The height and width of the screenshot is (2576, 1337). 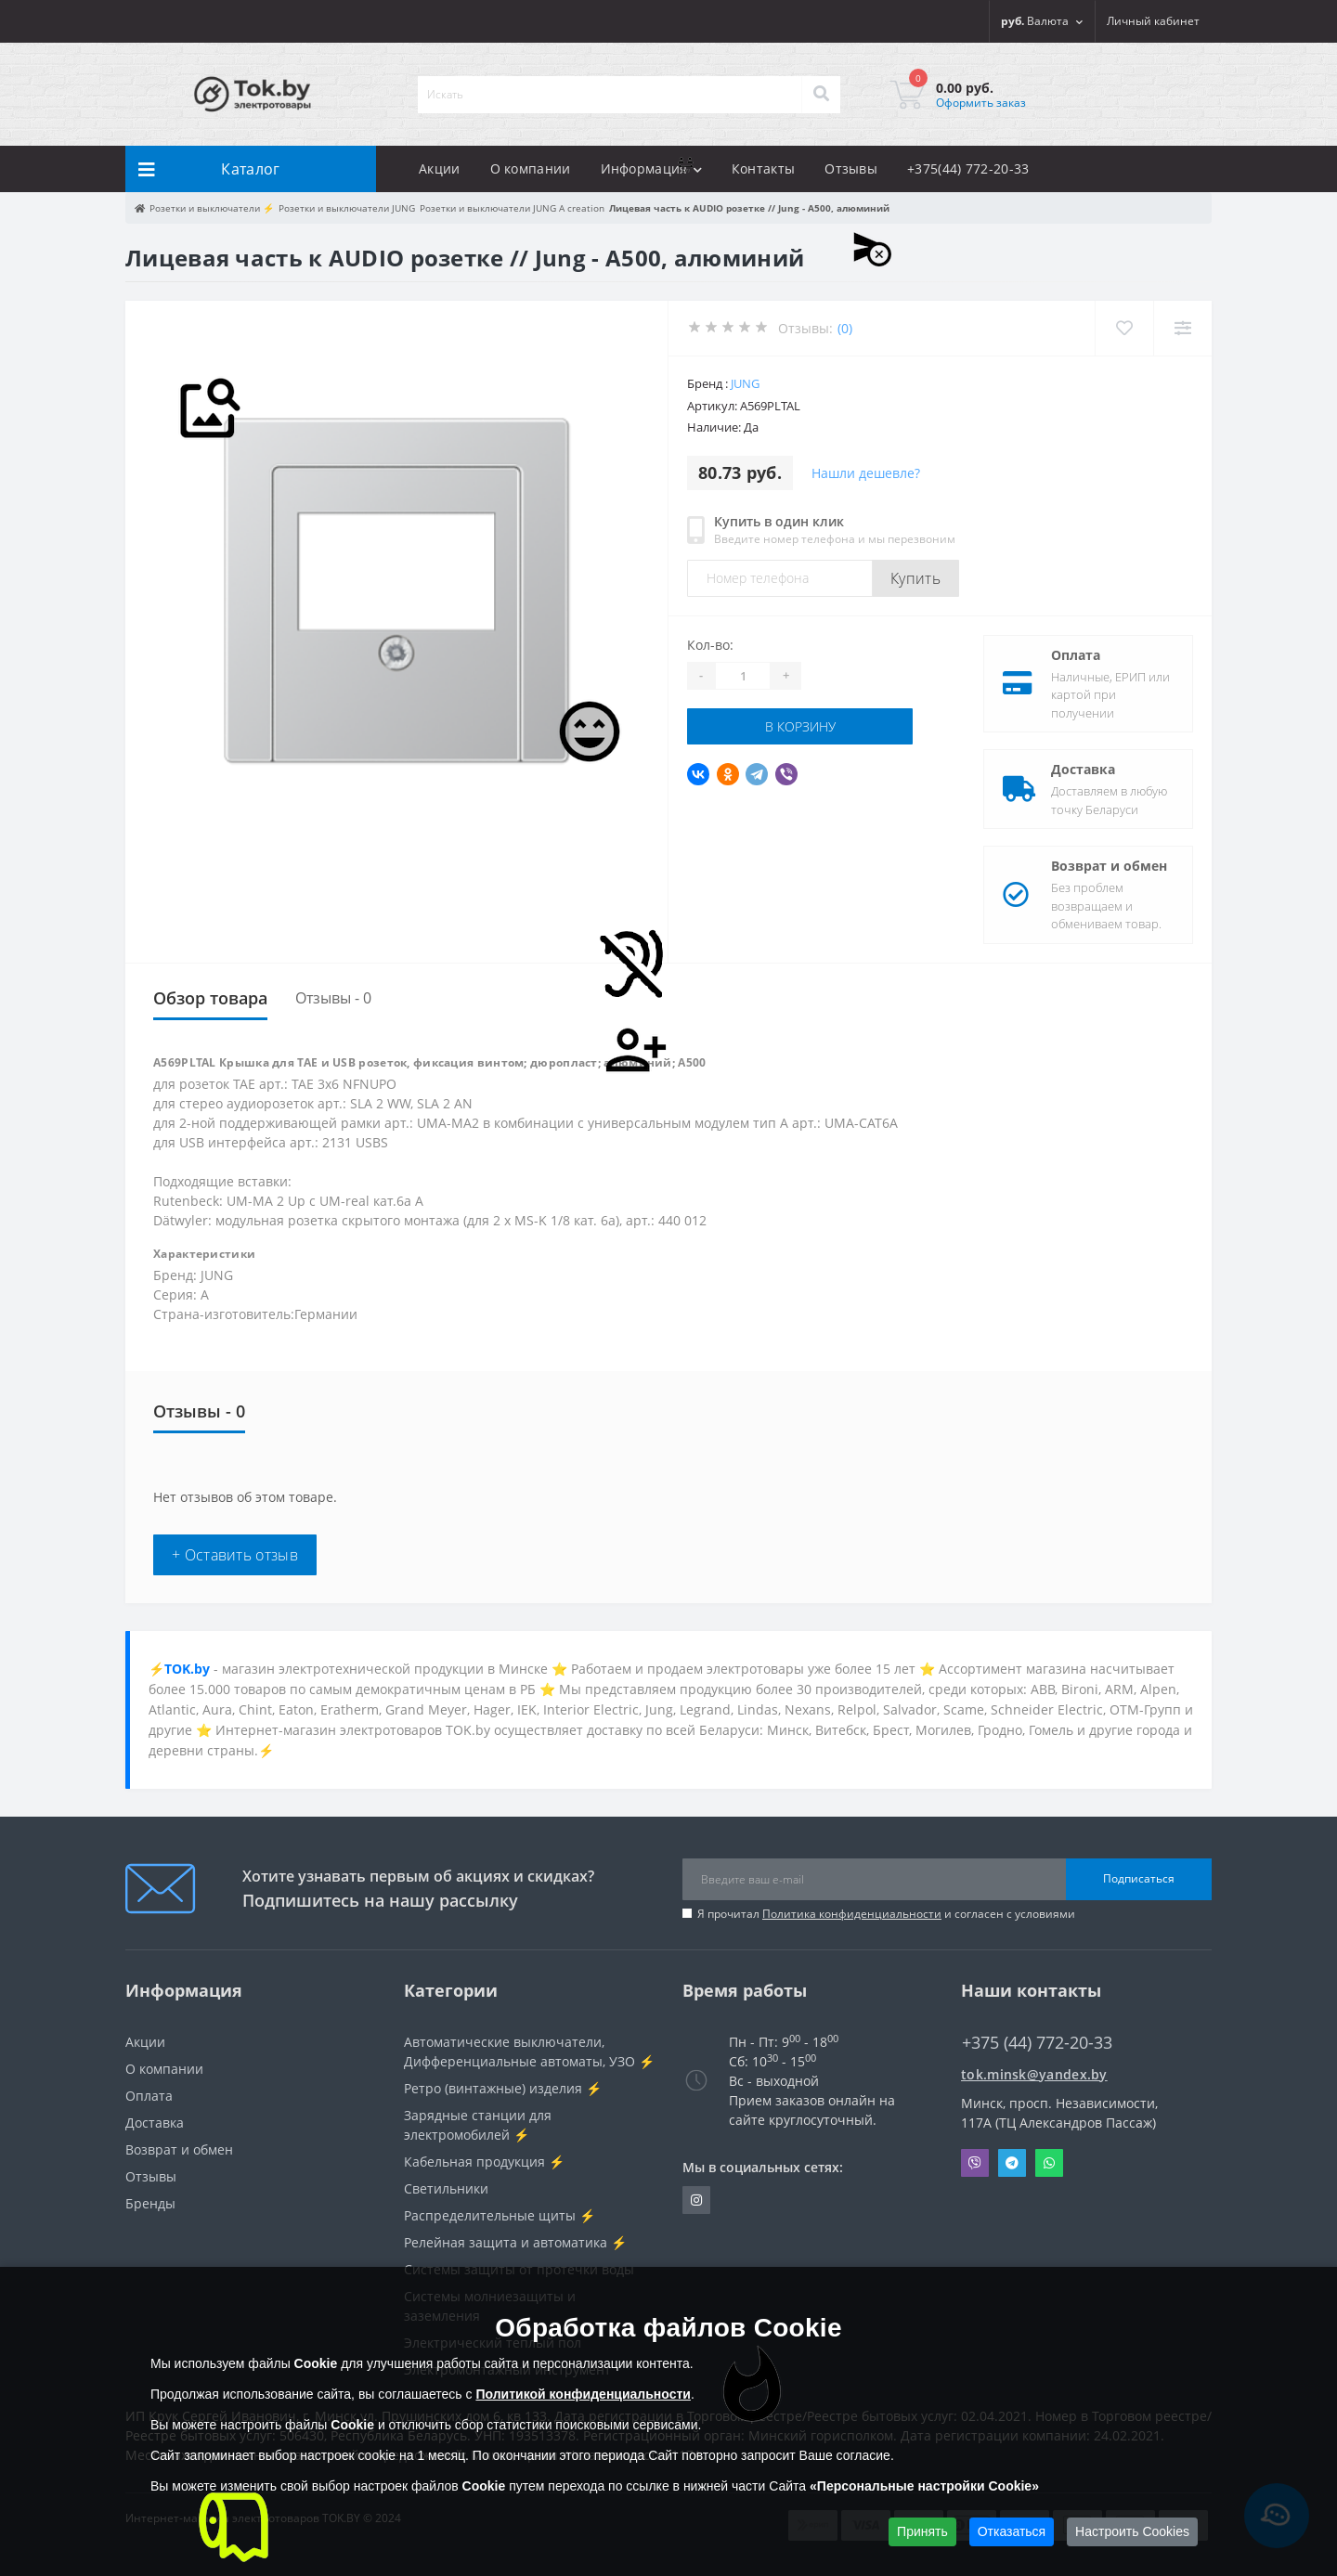 What do you see at coordinates (636, 1050) in the screenshot?
I see `add a new contact` at bounding box center [636, 1050].